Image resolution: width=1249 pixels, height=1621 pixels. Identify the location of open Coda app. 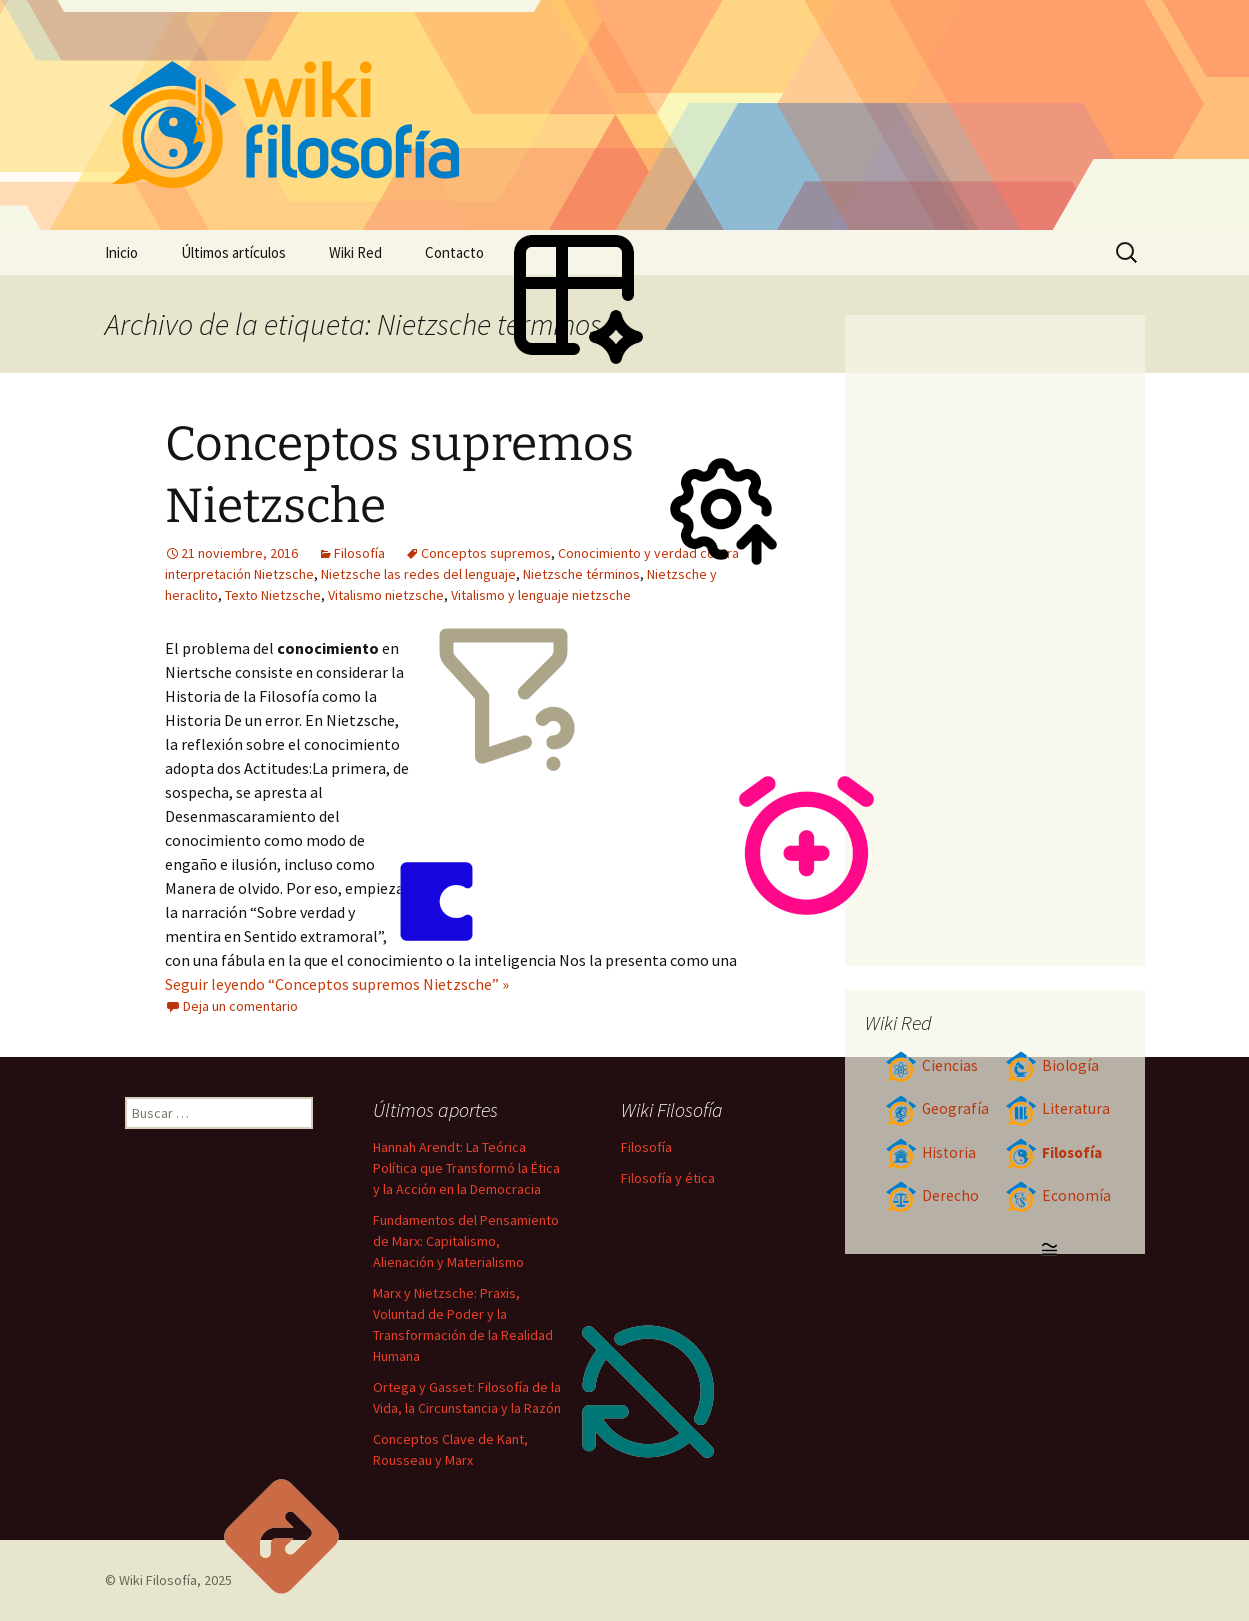
(436, 901).